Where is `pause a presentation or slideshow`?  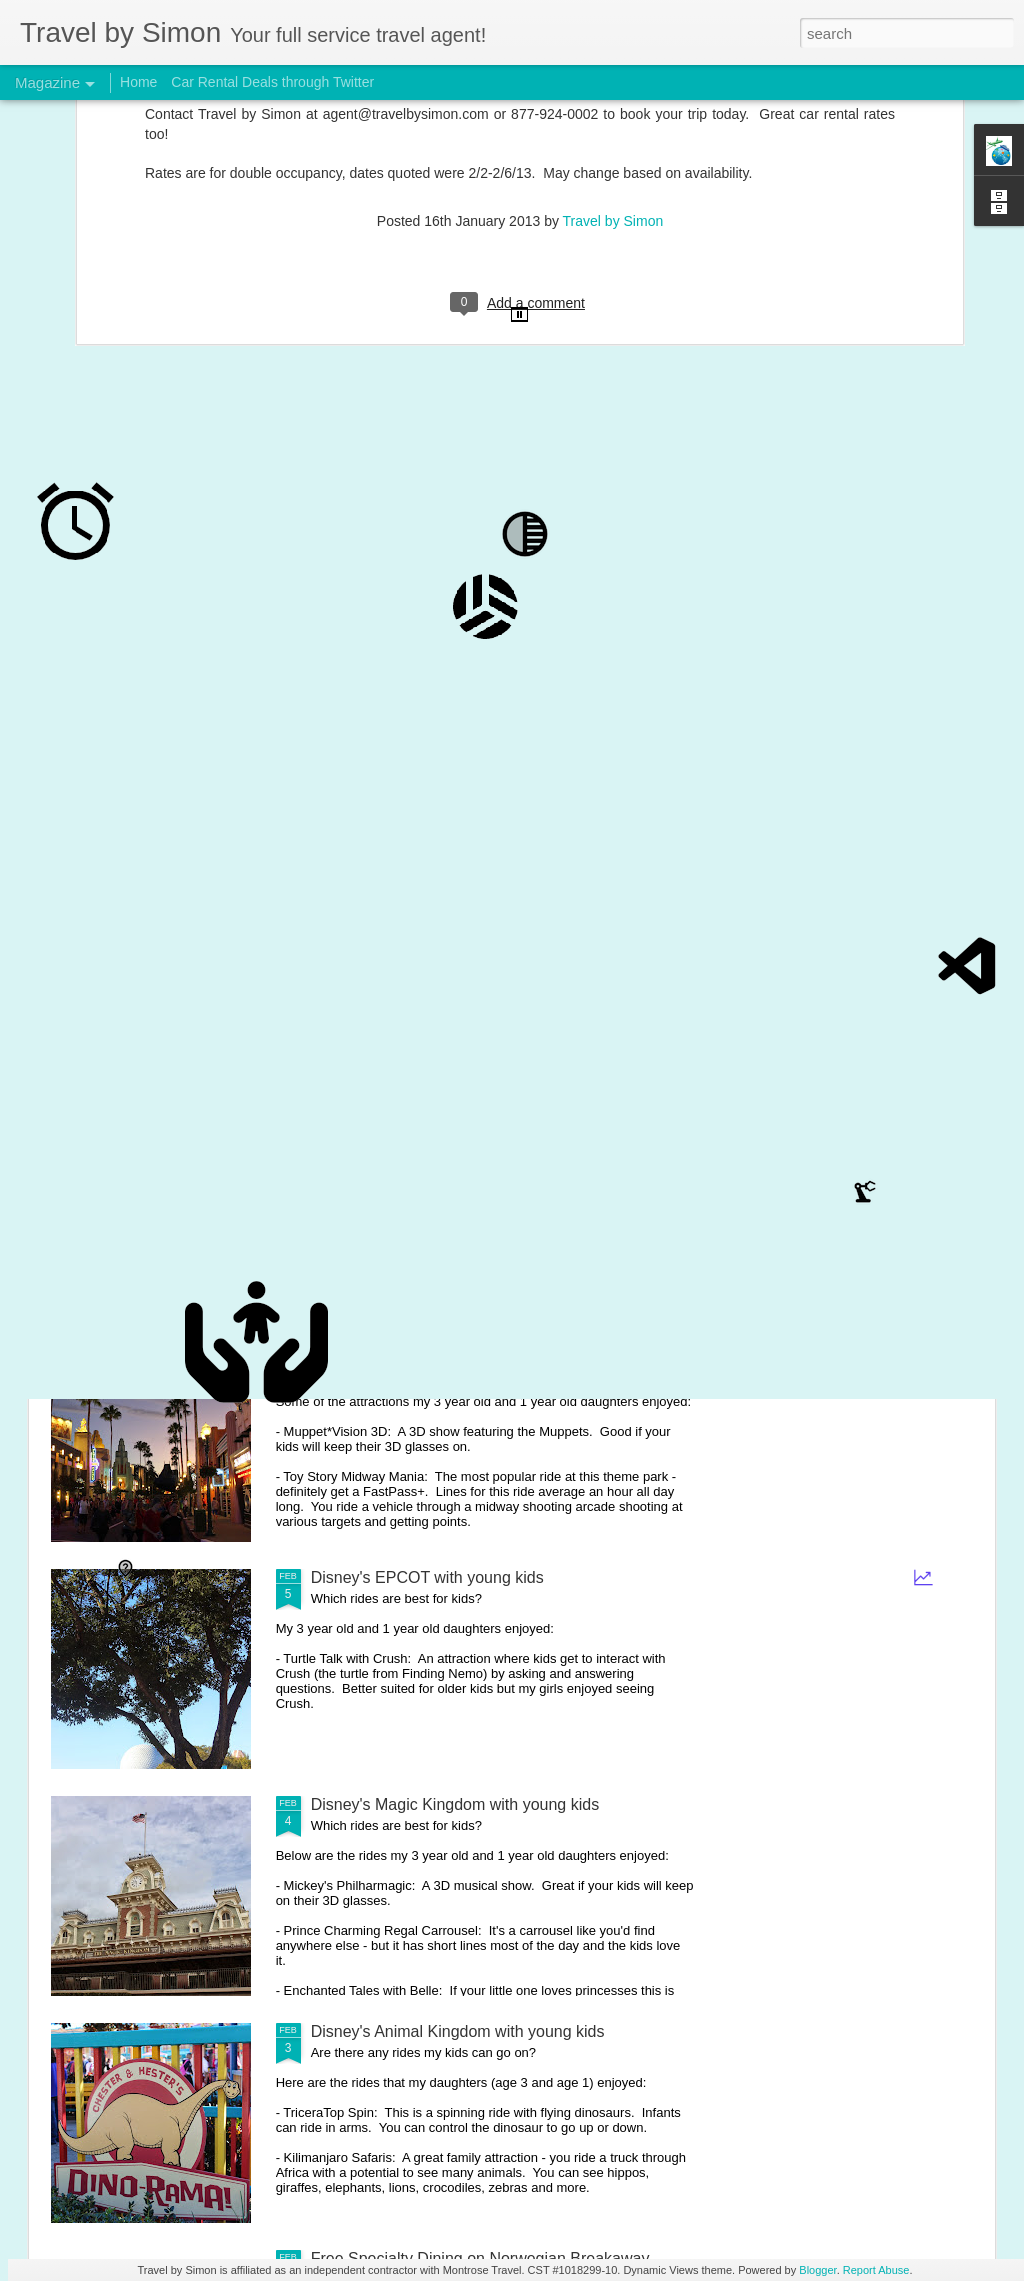
pause a presentation or slideshow is located at coordinates (519, 314).